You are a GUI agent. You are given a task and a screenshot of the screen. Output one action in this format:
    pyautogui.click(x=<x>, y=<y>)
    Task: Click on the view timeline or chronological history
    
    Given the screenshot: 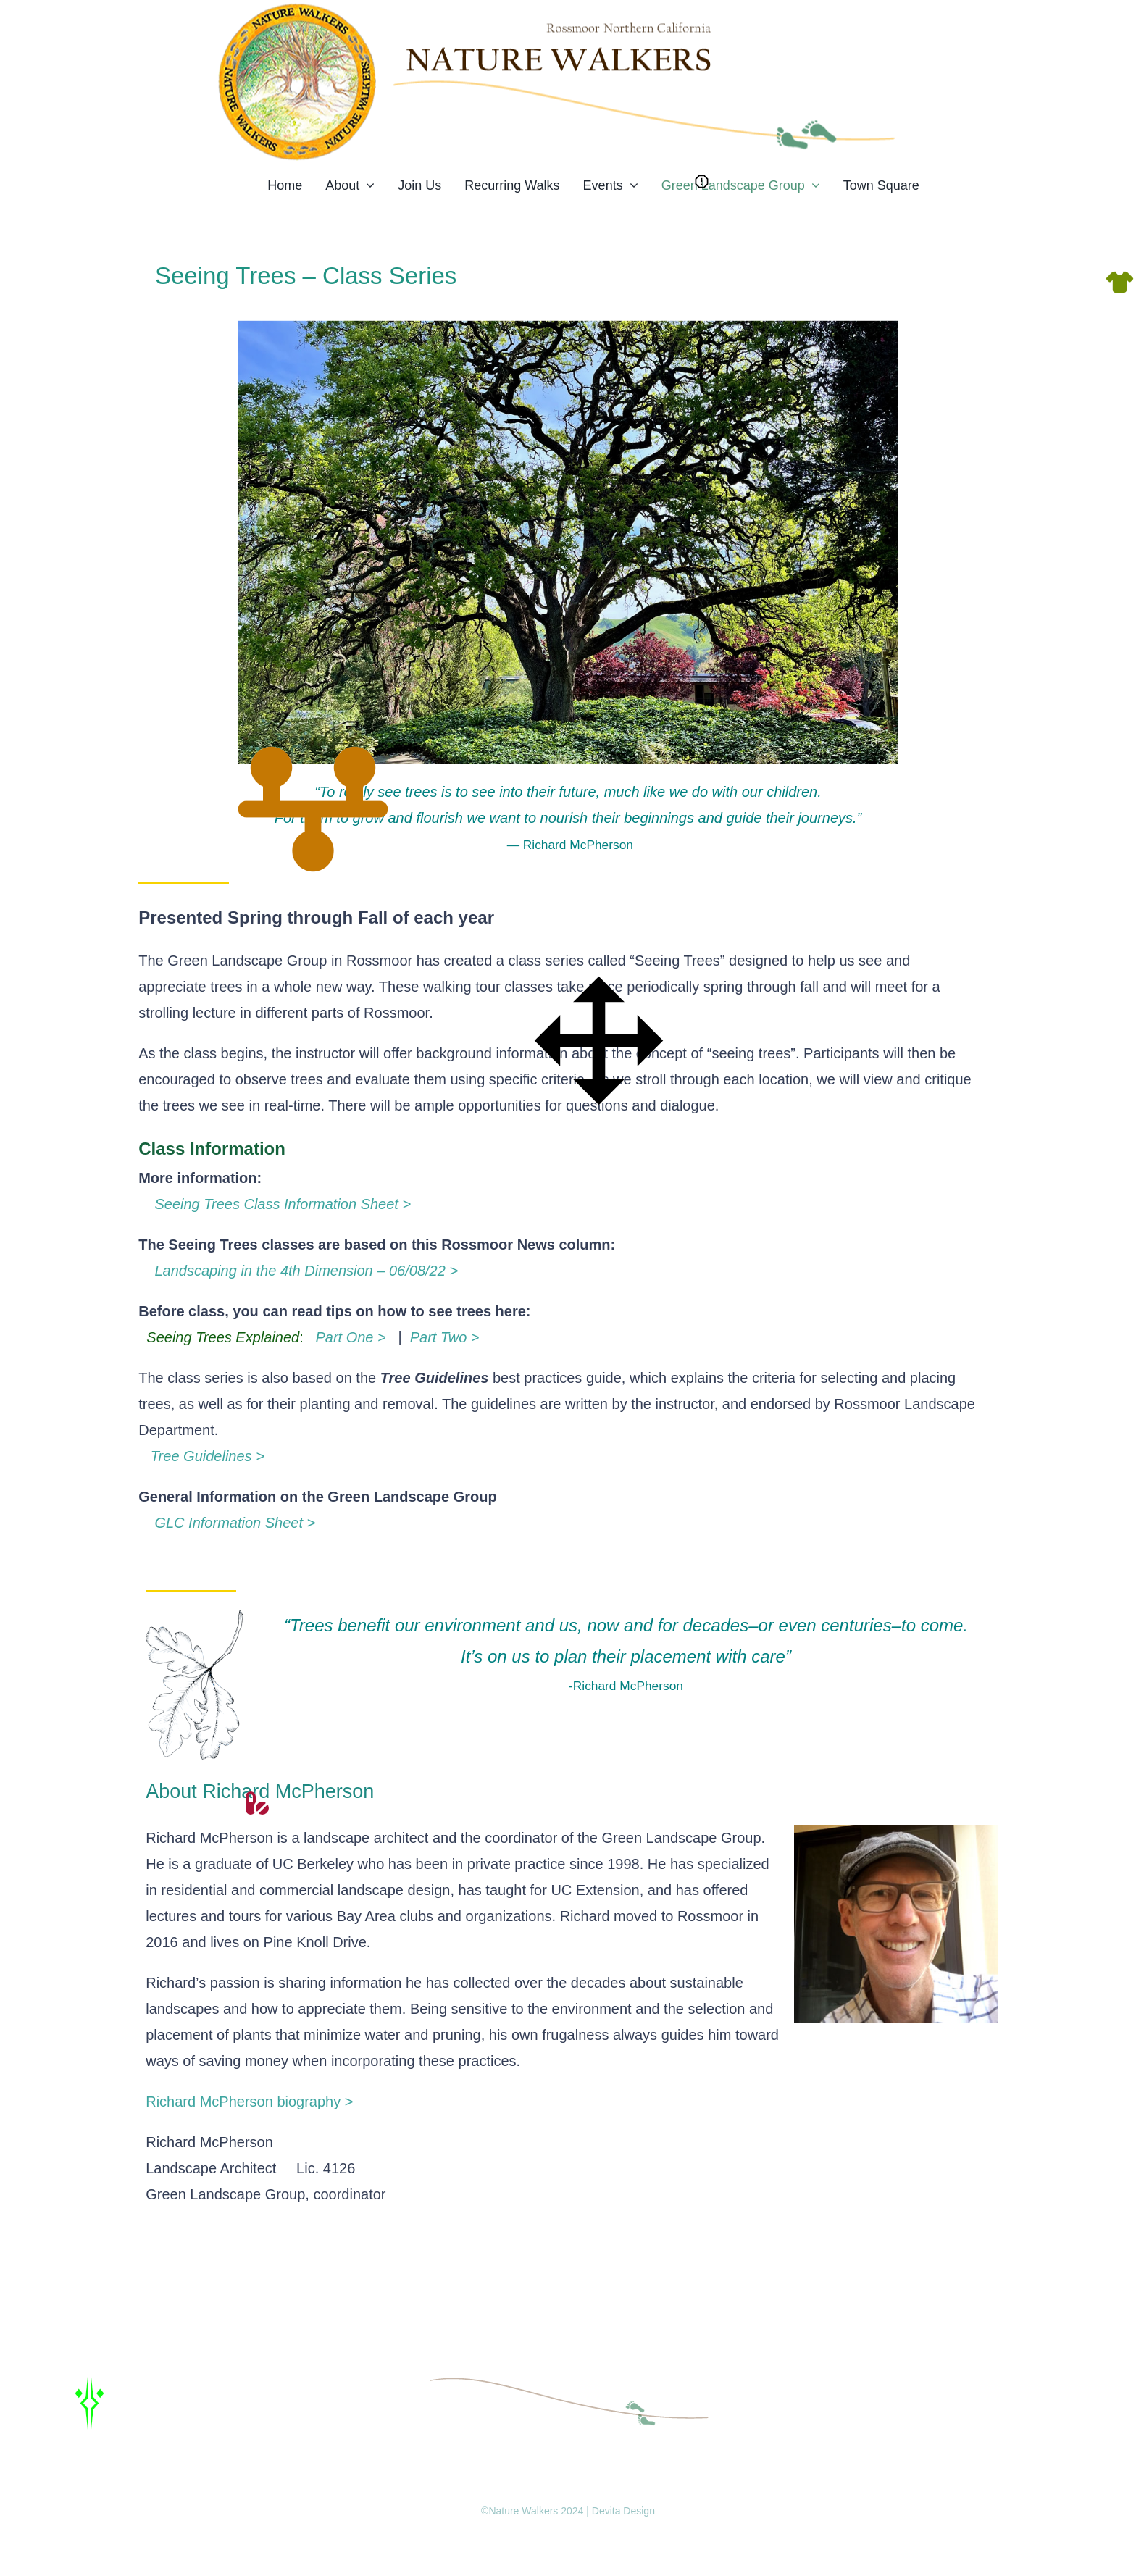 What is the action you would take?
    pyautogui.click(x=313, y=809)
    